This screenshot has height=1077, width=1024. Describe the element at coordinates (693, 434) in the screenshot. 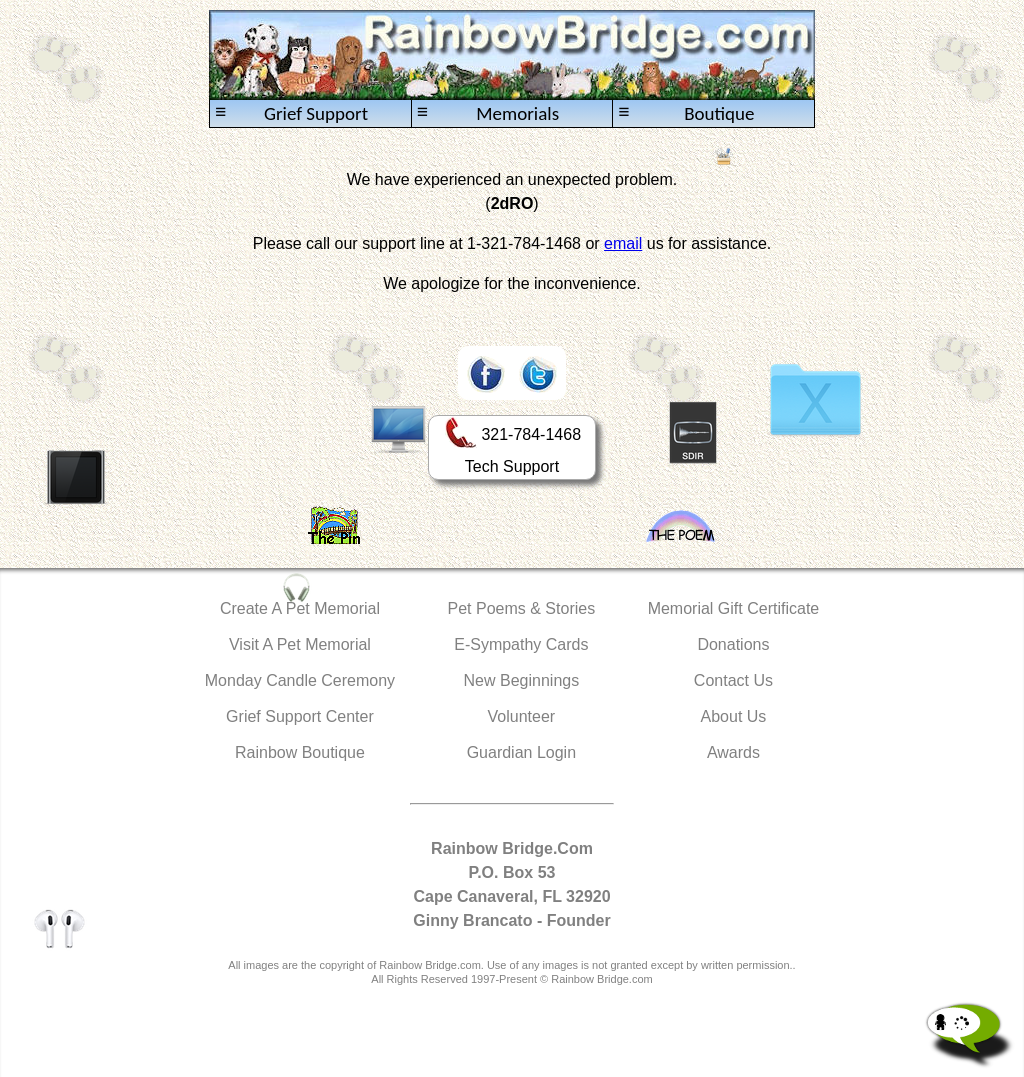

I see `apply impulse response reverb effect in GarageBand` at that location.